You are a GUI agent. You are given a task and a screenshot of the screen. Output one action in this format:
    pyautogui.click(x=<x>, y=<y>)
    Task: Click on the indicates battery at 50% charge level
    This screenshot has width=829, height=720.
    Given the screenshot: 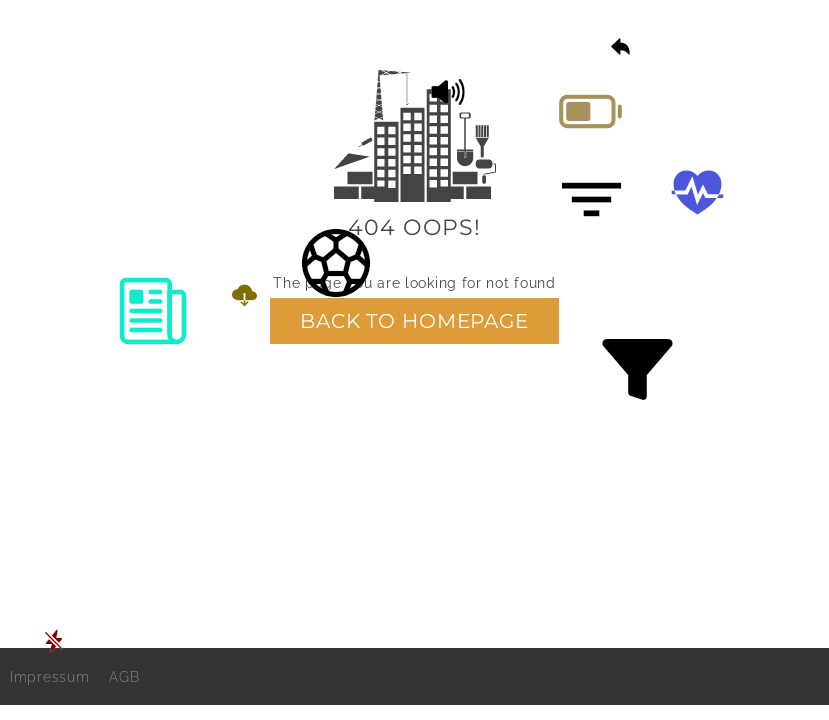 What is the action you would take?
    pyautogui.click(x=590, y=111)
    